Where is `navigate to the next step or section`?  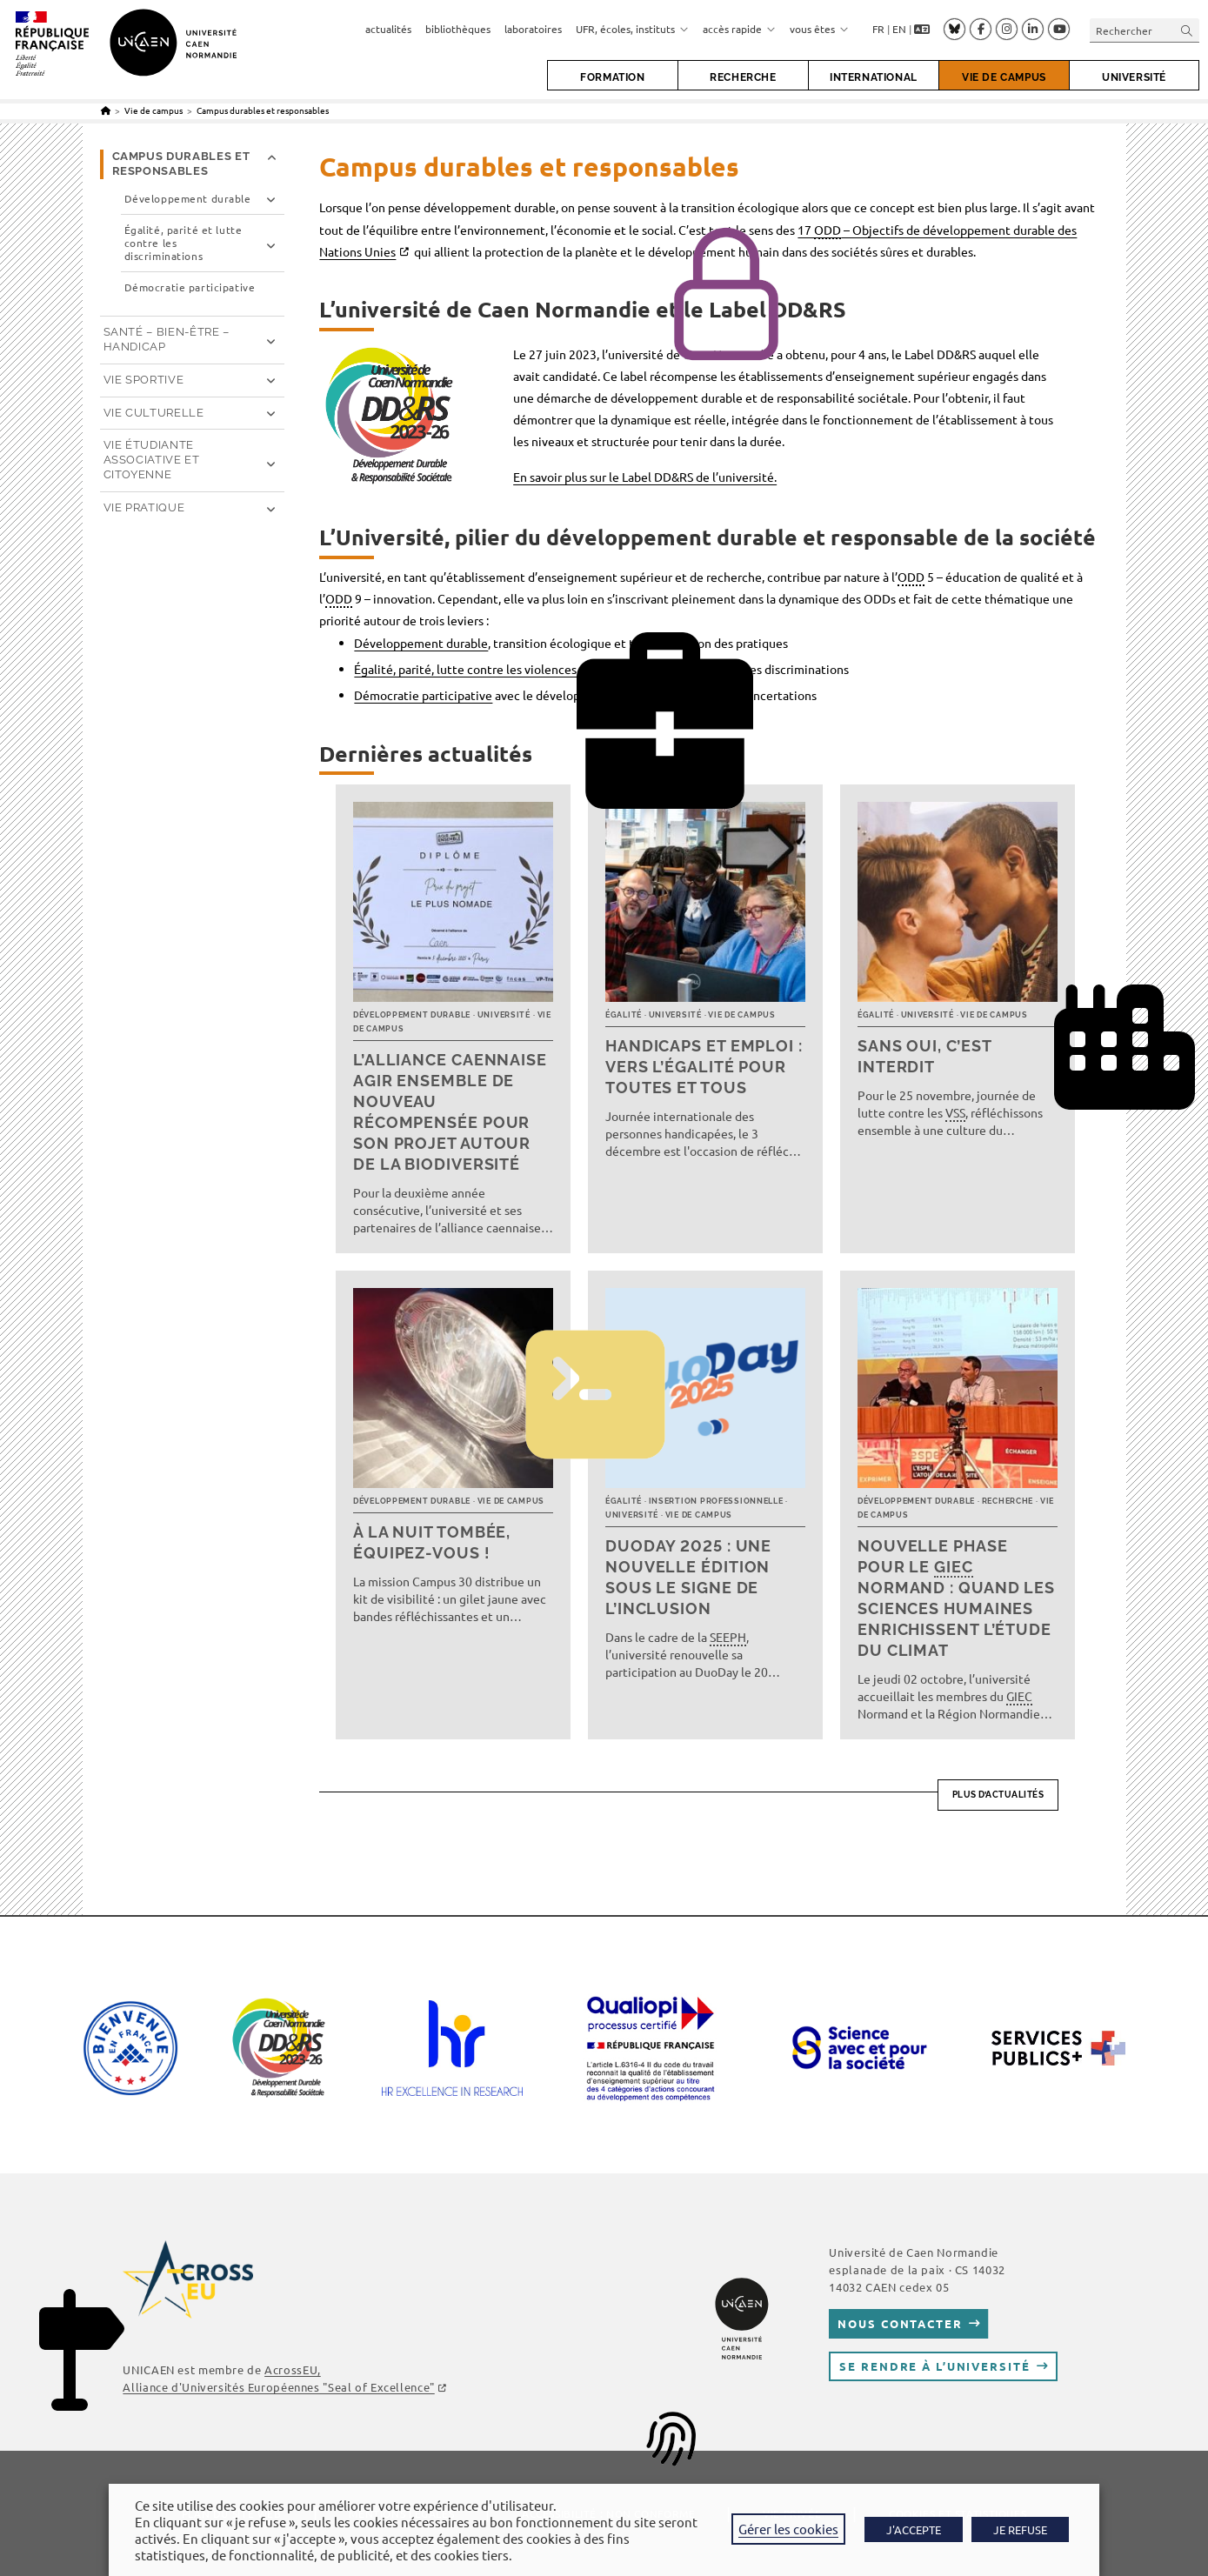 navigate to the next step or section is located at coordinates (82, 2350).